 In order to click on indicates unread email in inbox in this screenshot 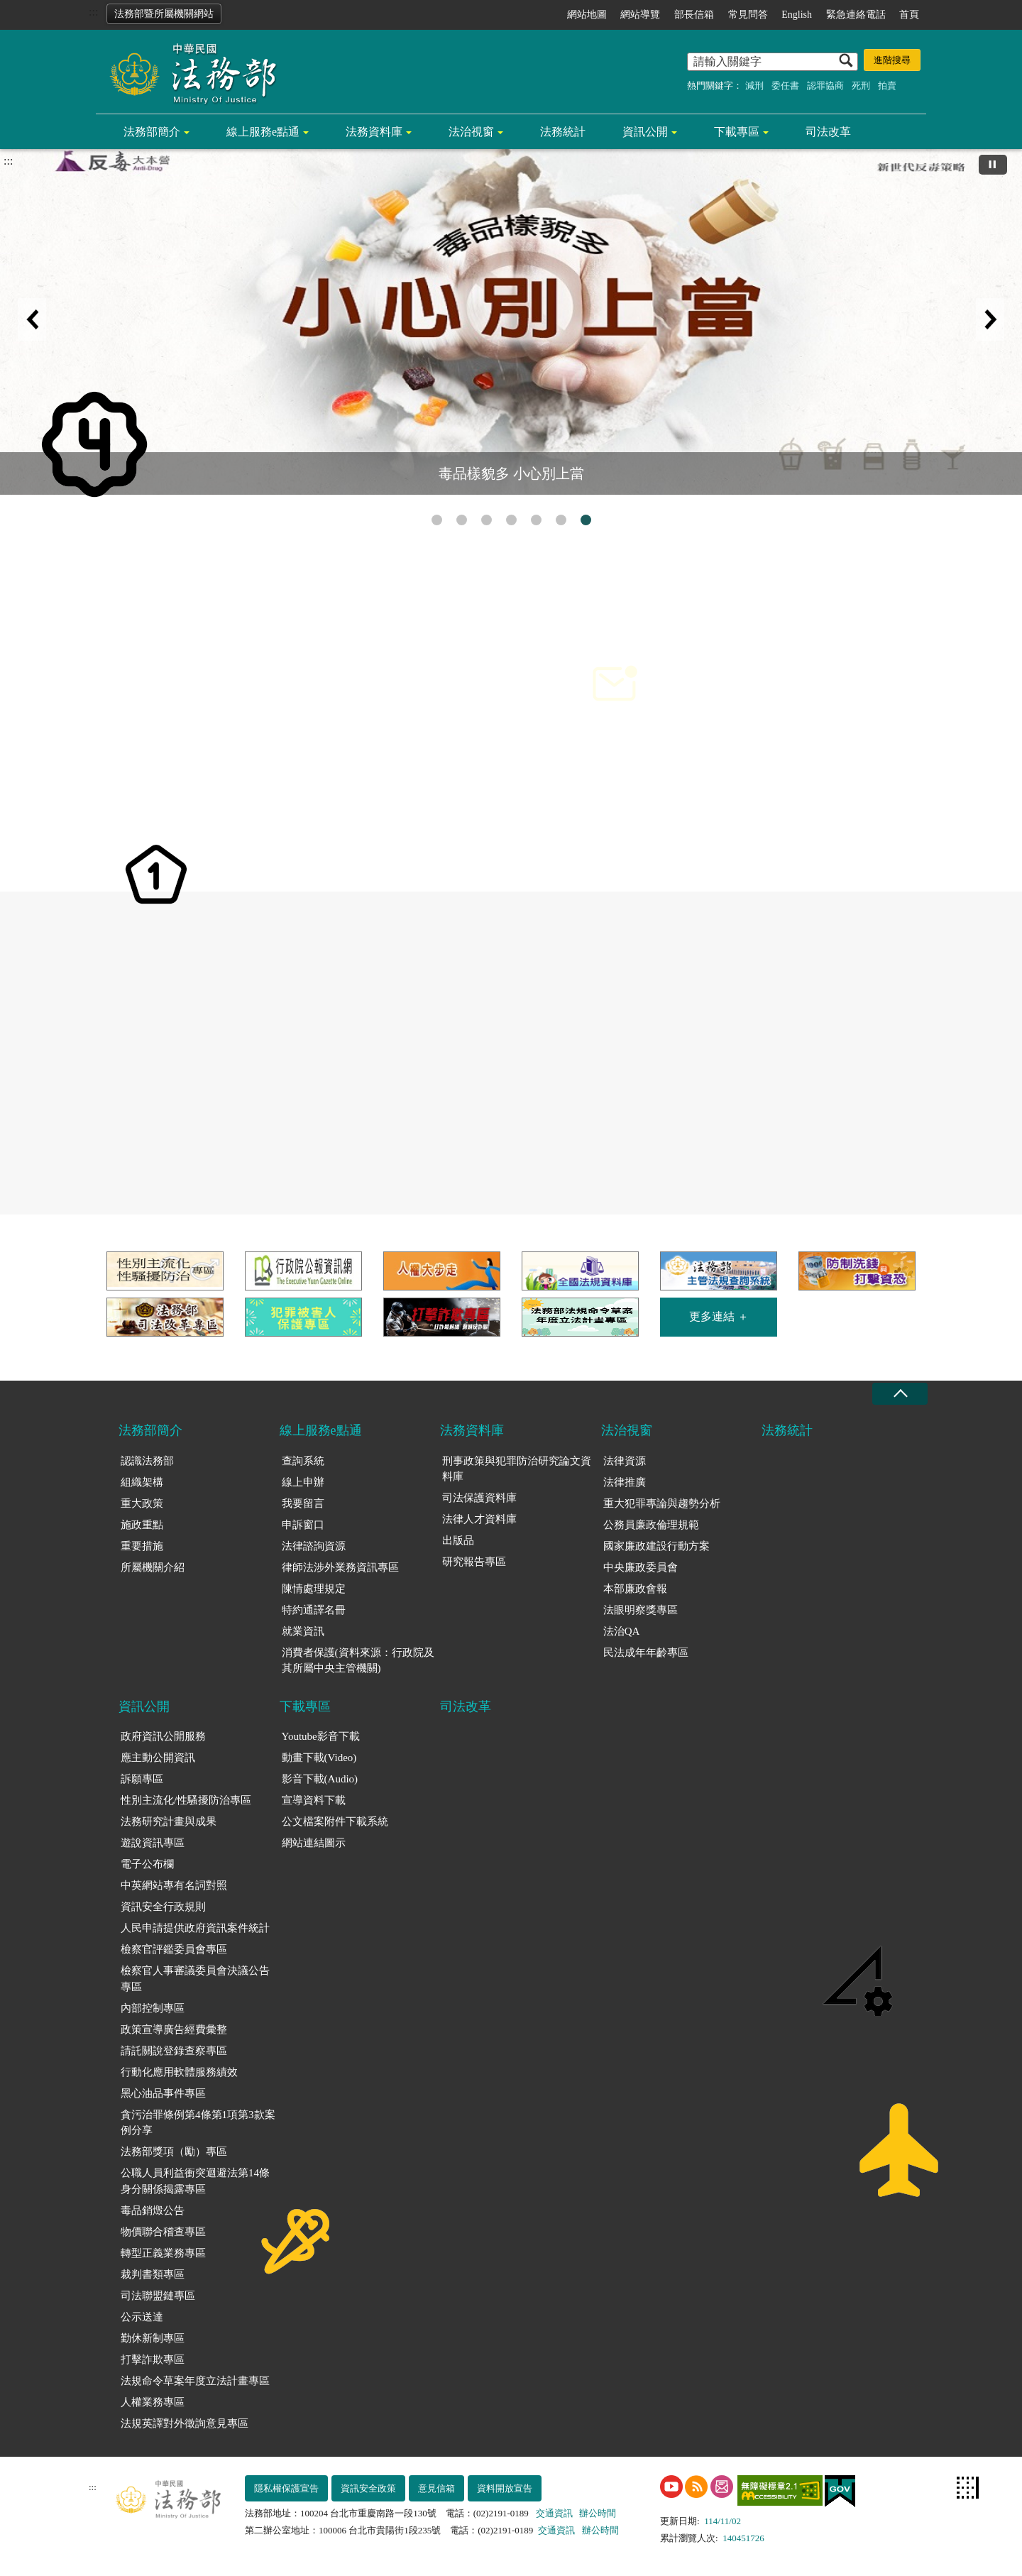, I will do `click(614, 684)`.